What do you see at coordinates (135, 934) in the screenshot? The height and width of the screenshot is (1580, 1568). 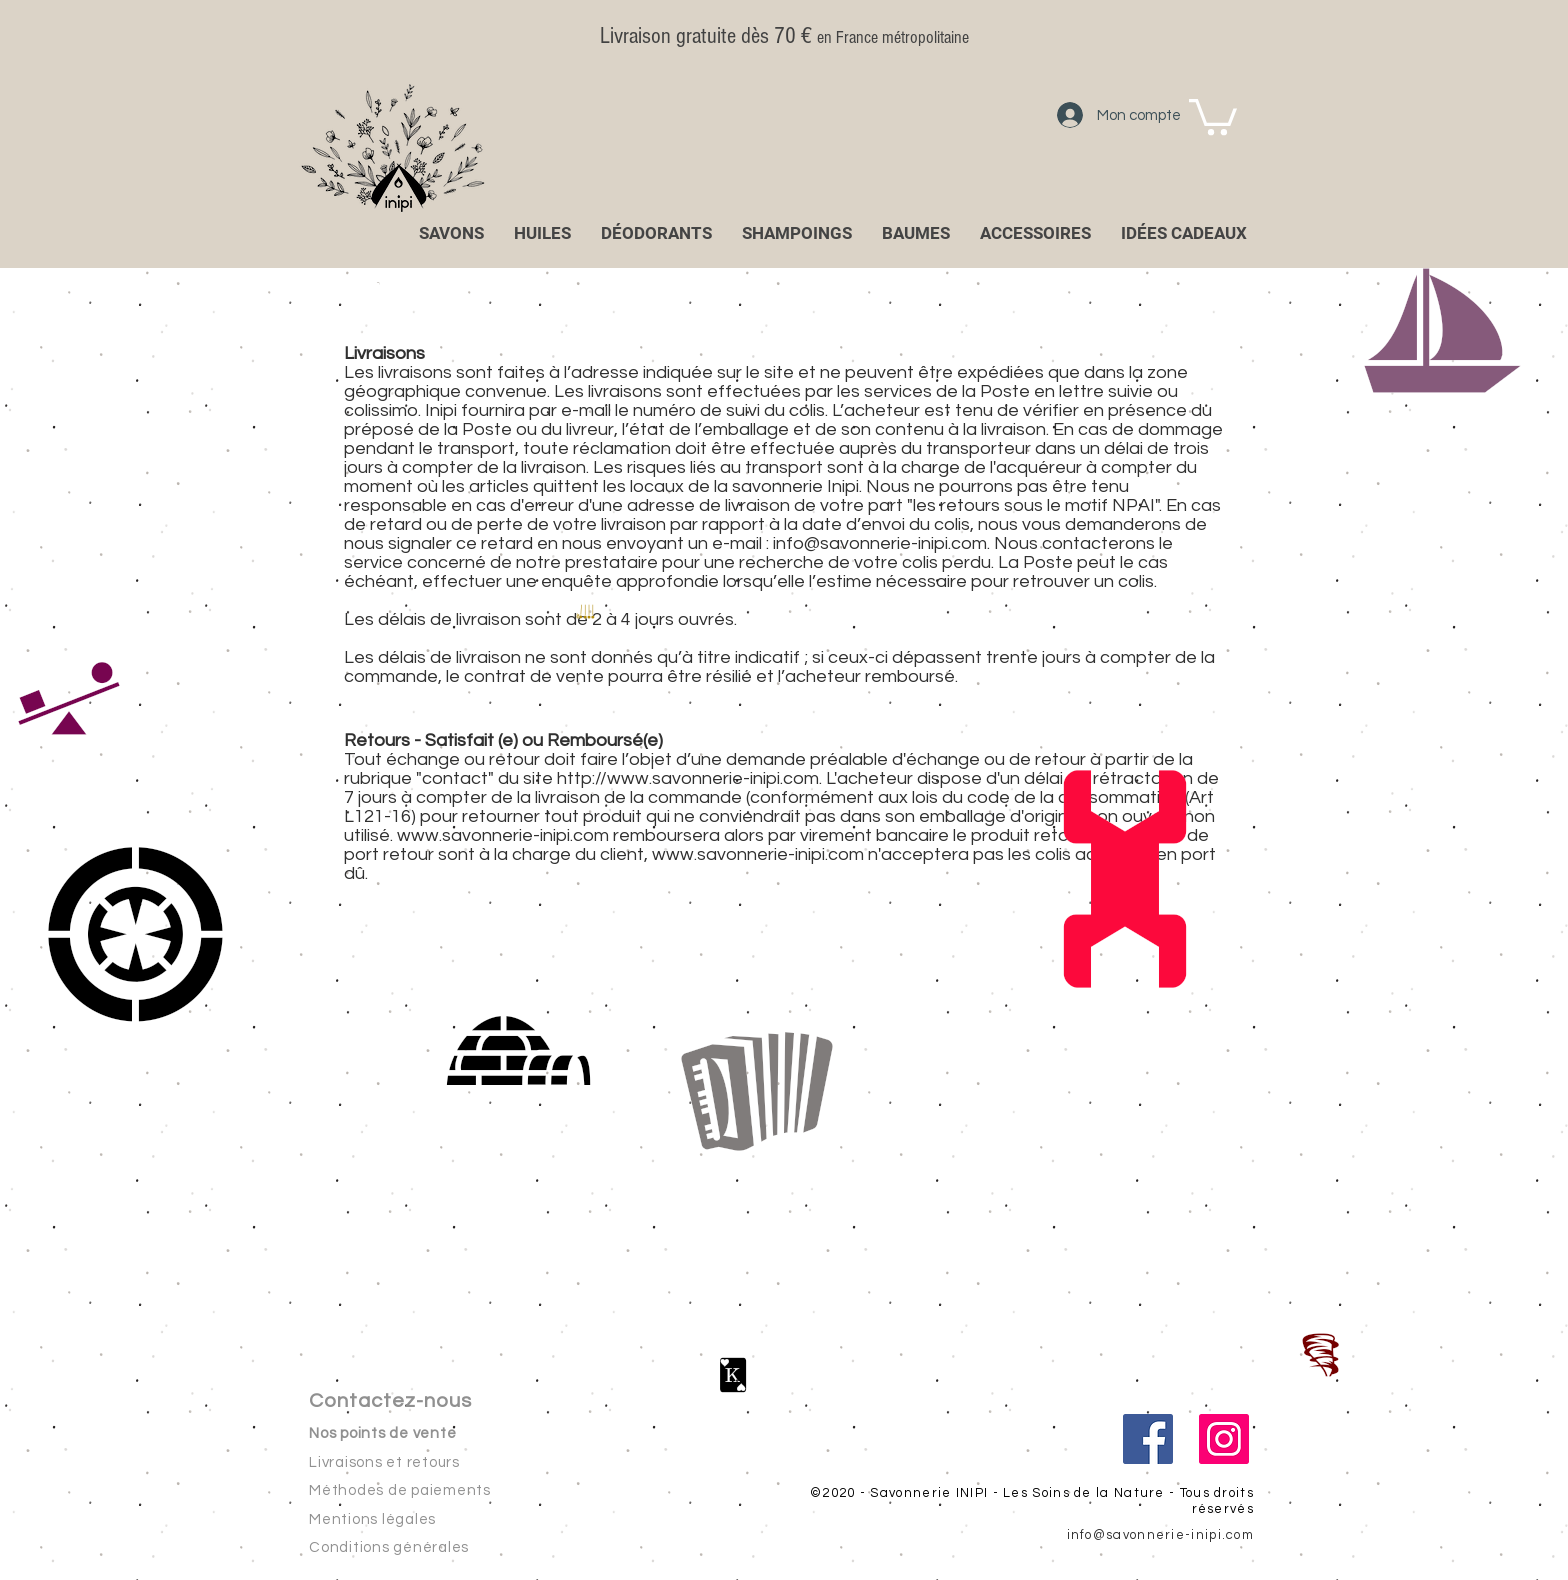 I see `aim or target an object in-game` at bounding box center [135, 934].